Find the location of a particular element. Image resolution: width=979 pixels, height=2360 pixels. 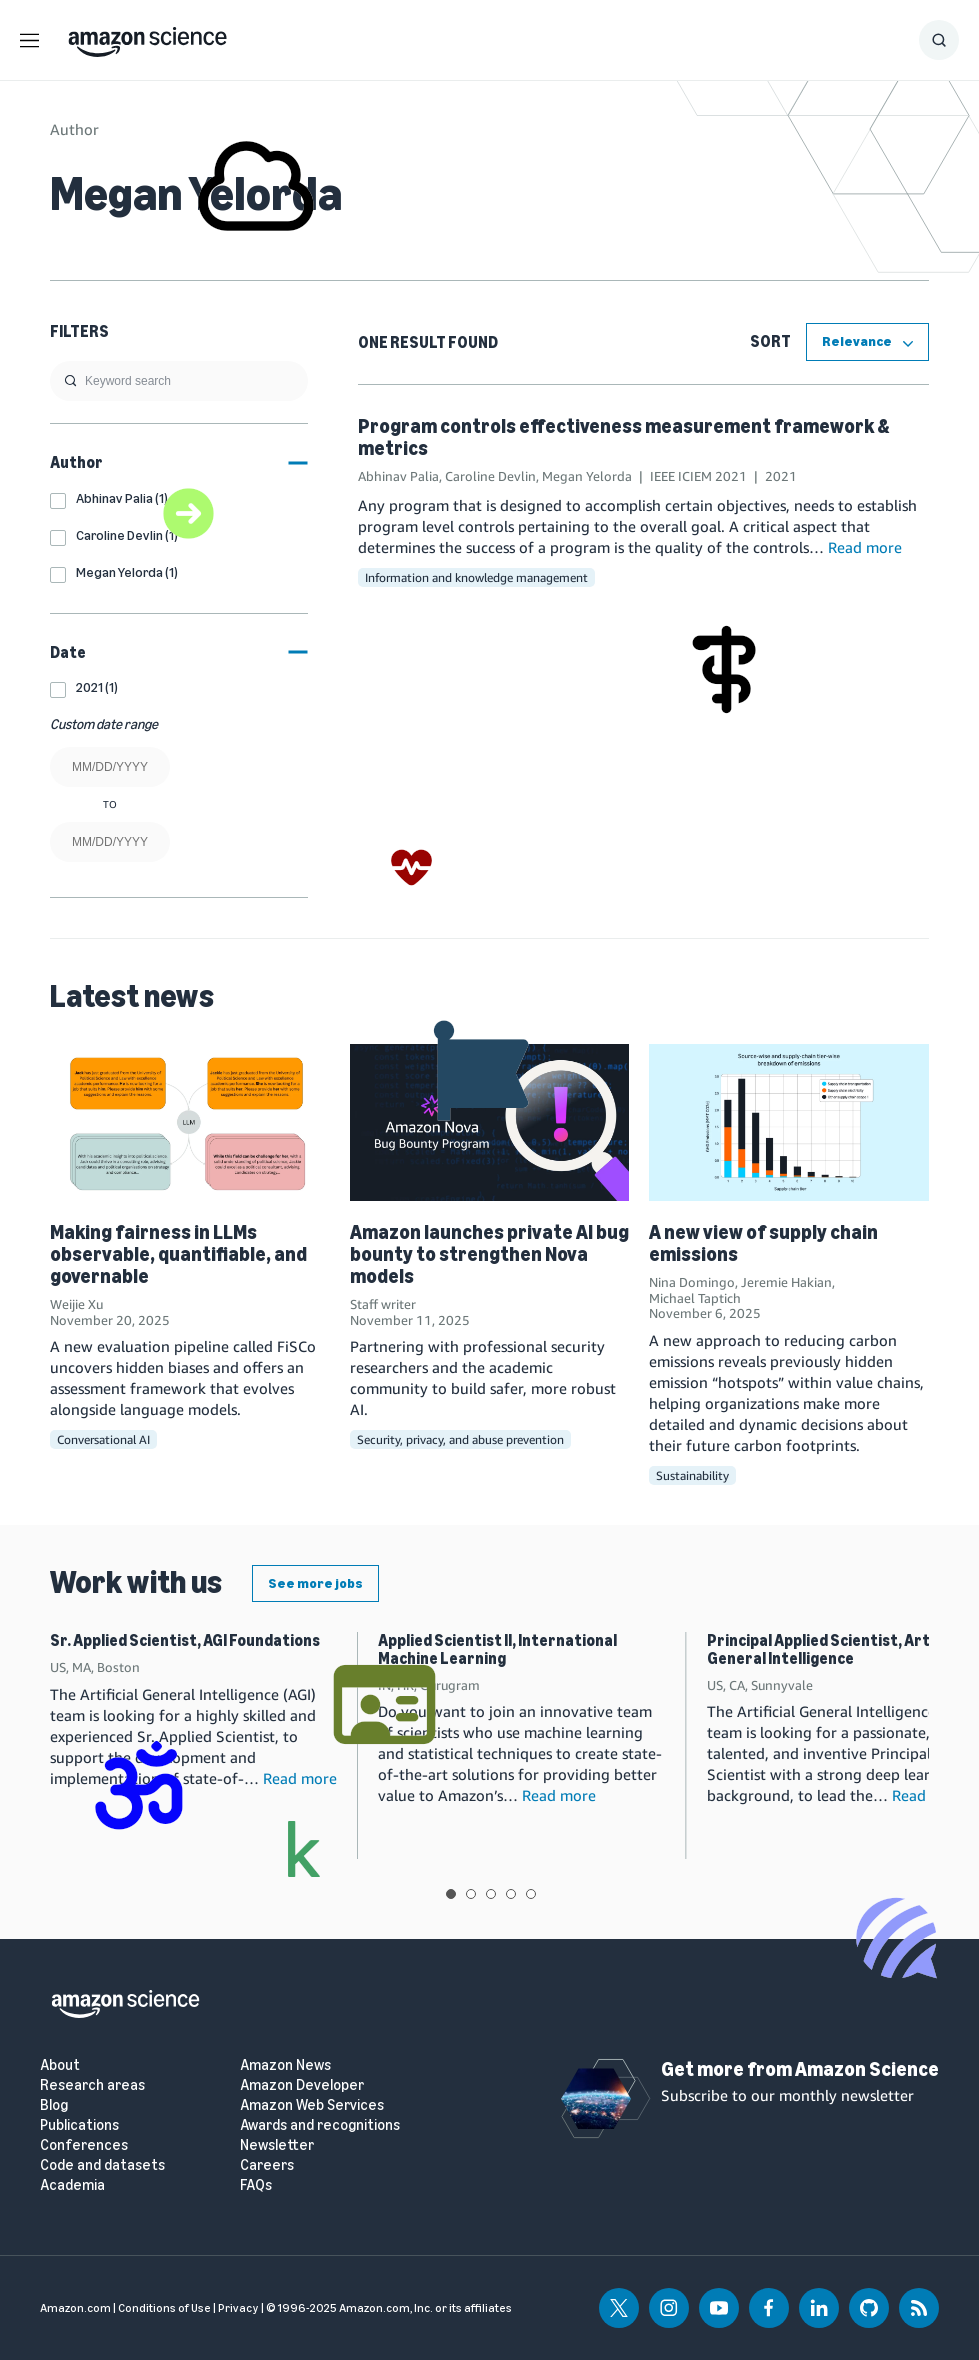

access cloud storage is located at coordinates (256, 186).